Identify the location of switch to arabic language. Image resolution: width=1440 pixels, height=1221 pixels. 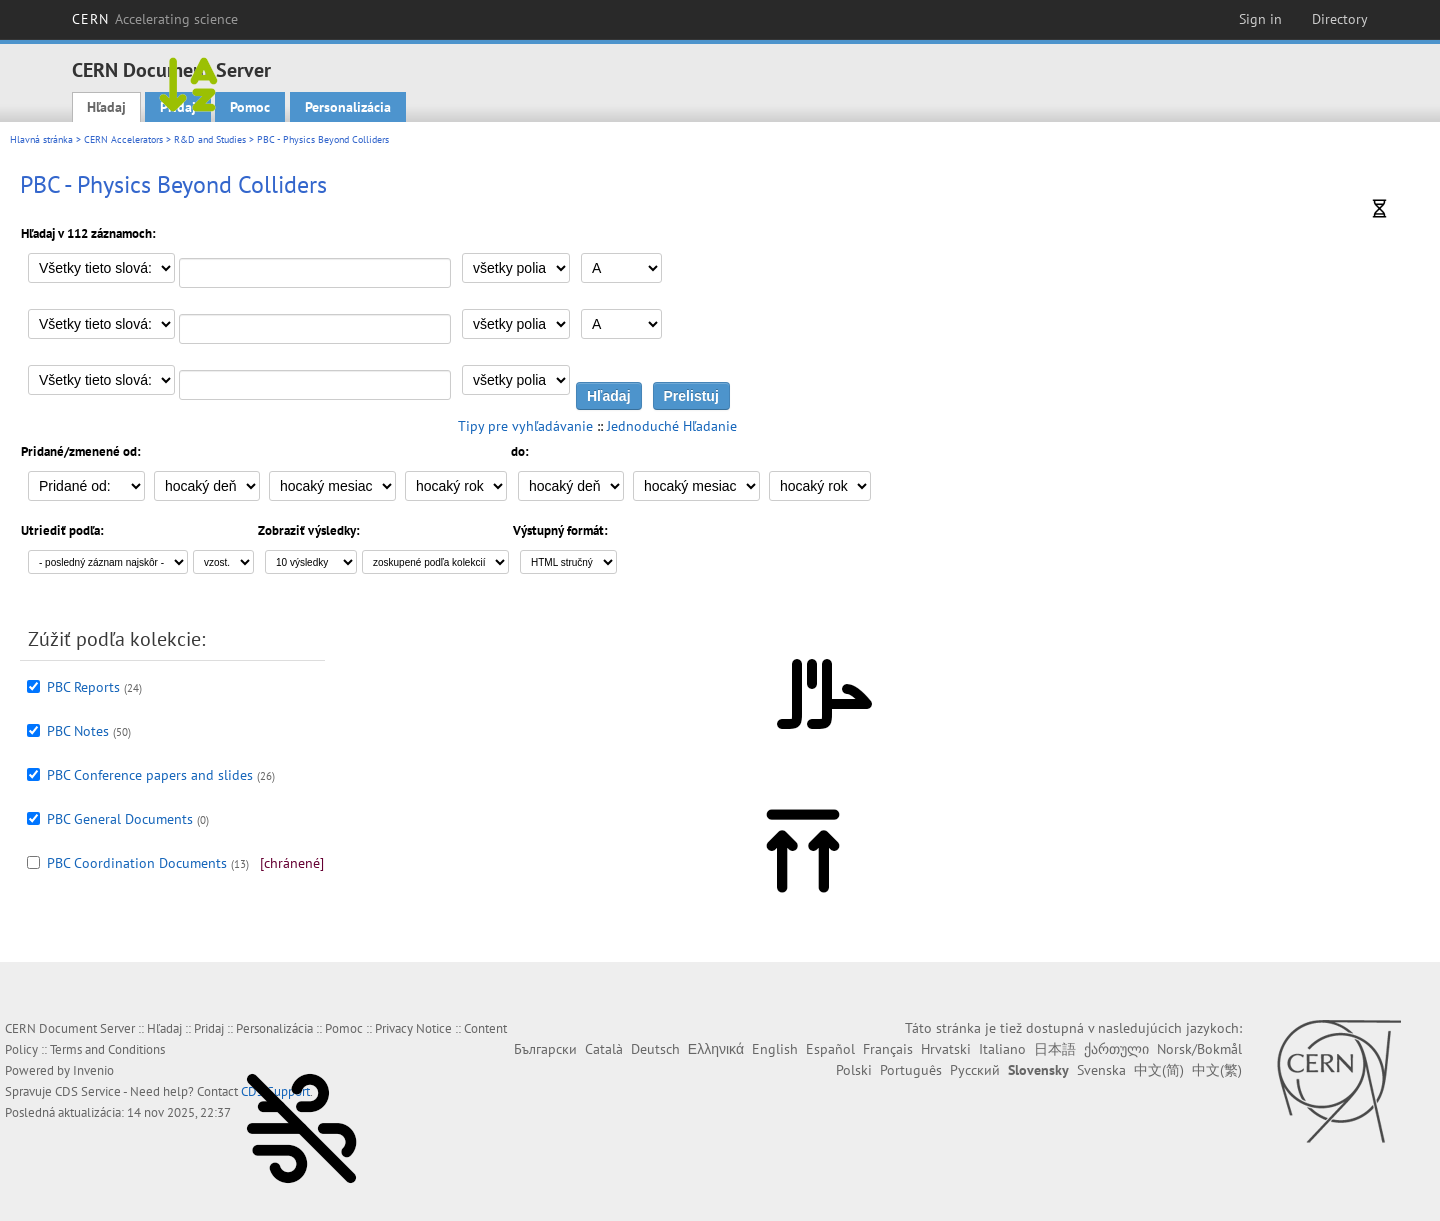
(822, 694).